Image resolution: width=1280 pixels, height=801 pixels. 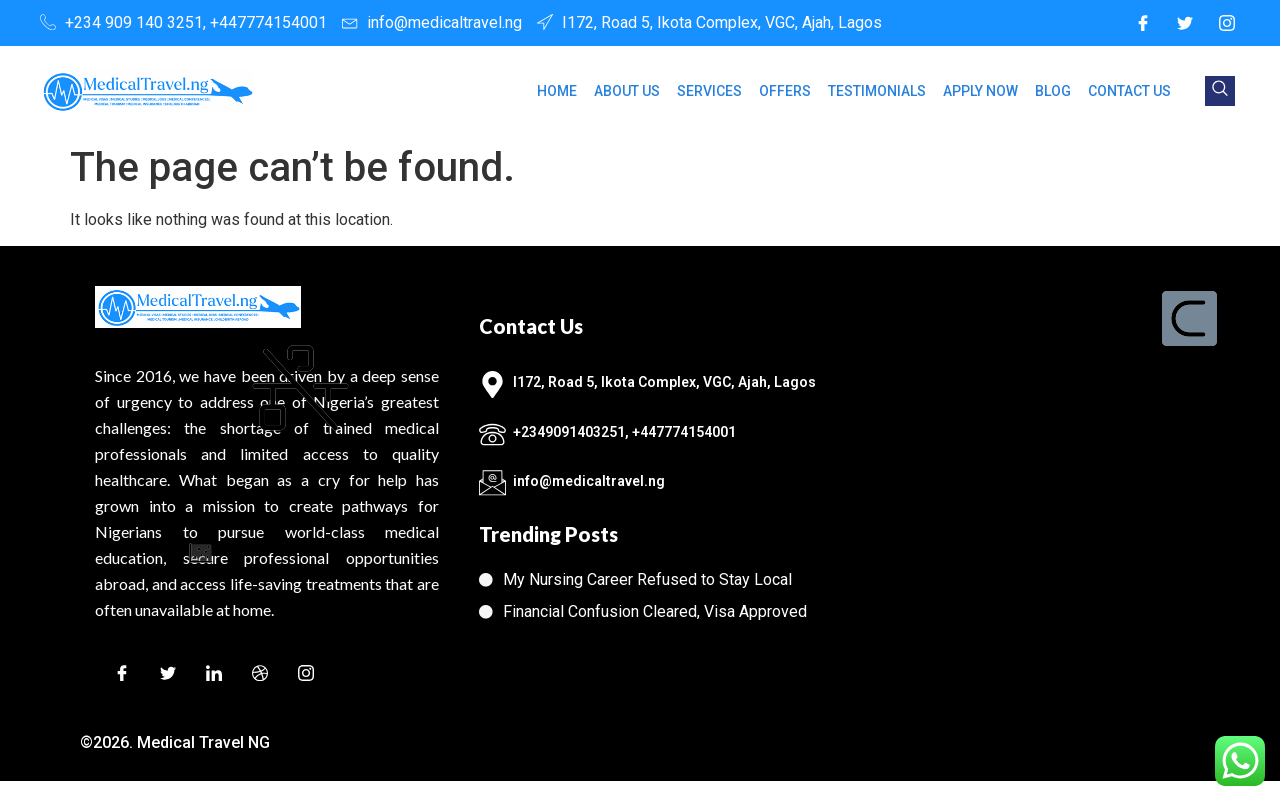 I want to click on view scatter plot data visualization, so click(x=201, y=553).